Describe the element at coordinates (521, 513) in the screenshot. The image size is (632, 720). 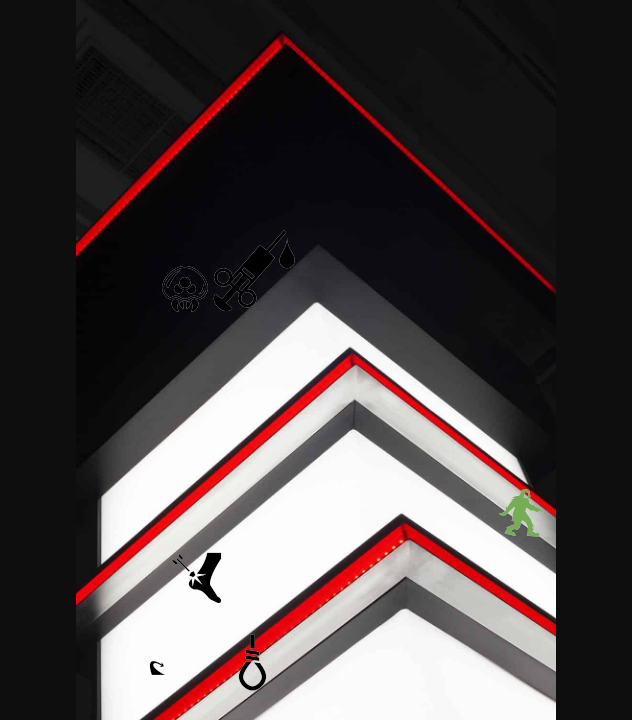
I see `sasquatch or bigfoot character selection` at that location.